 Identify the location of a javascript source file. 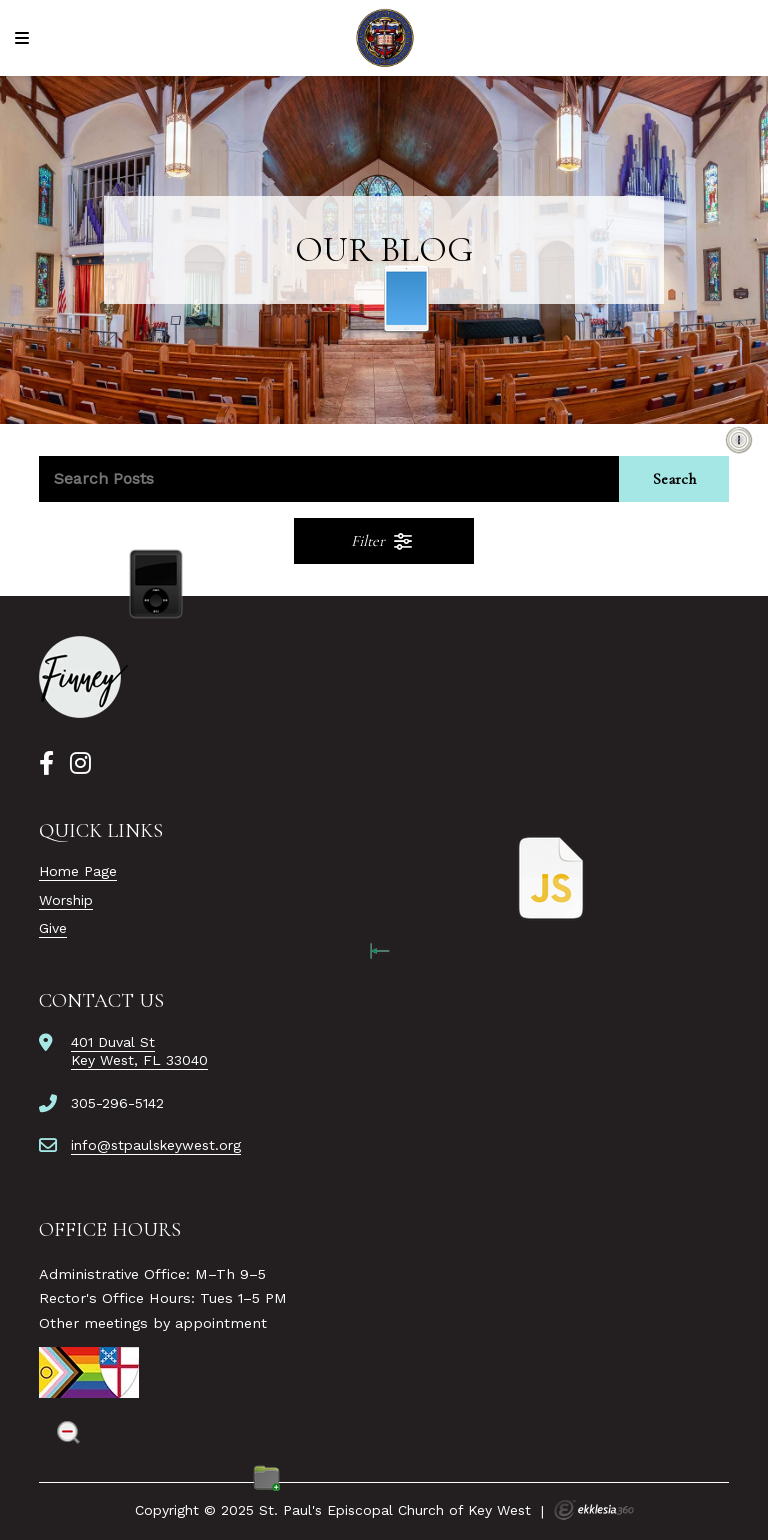
(551, 878).